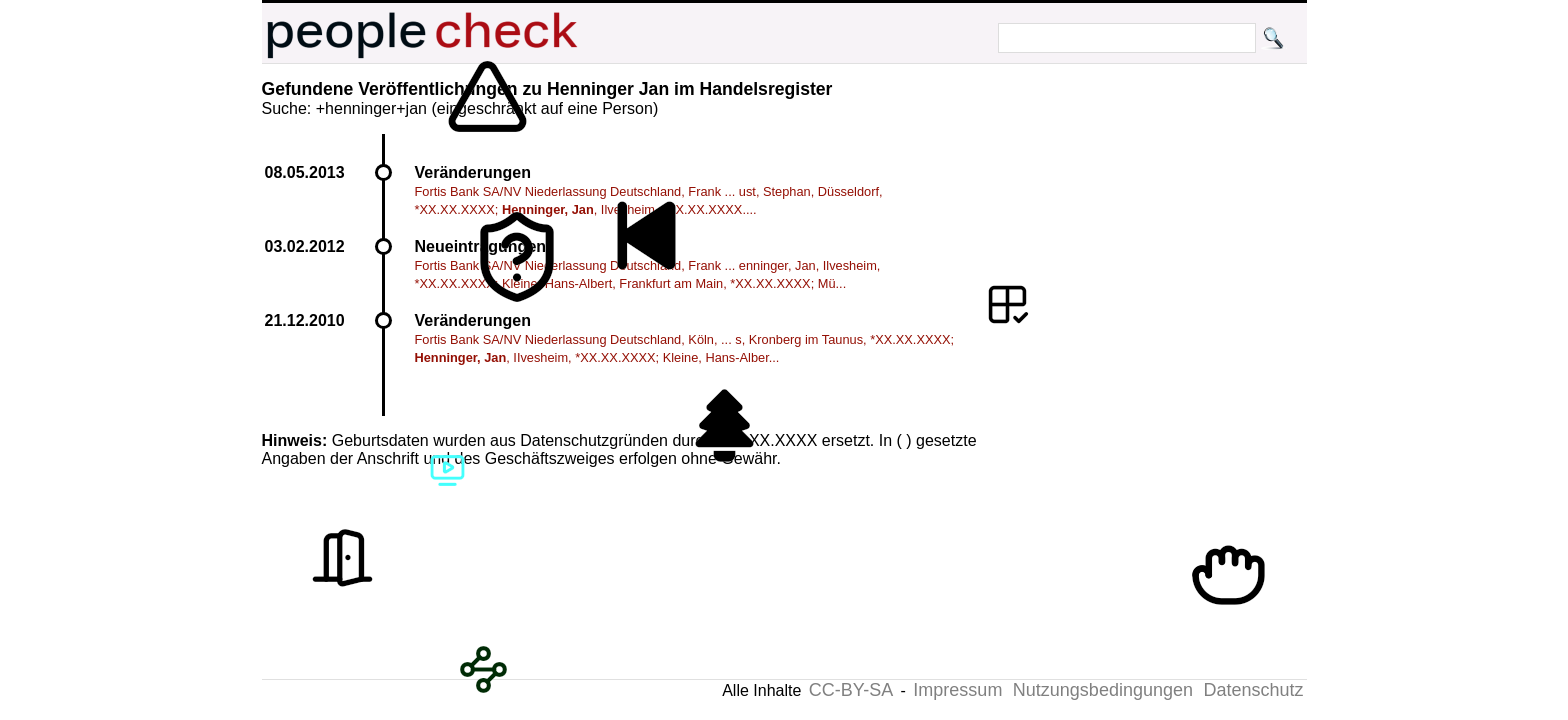 This screenshot has height=720, width=1568. What do you see at coordinates (1007, 304) in the screenshot?
I see `indicates all items in a grid view are selected` at bounding box center [1007, 304].